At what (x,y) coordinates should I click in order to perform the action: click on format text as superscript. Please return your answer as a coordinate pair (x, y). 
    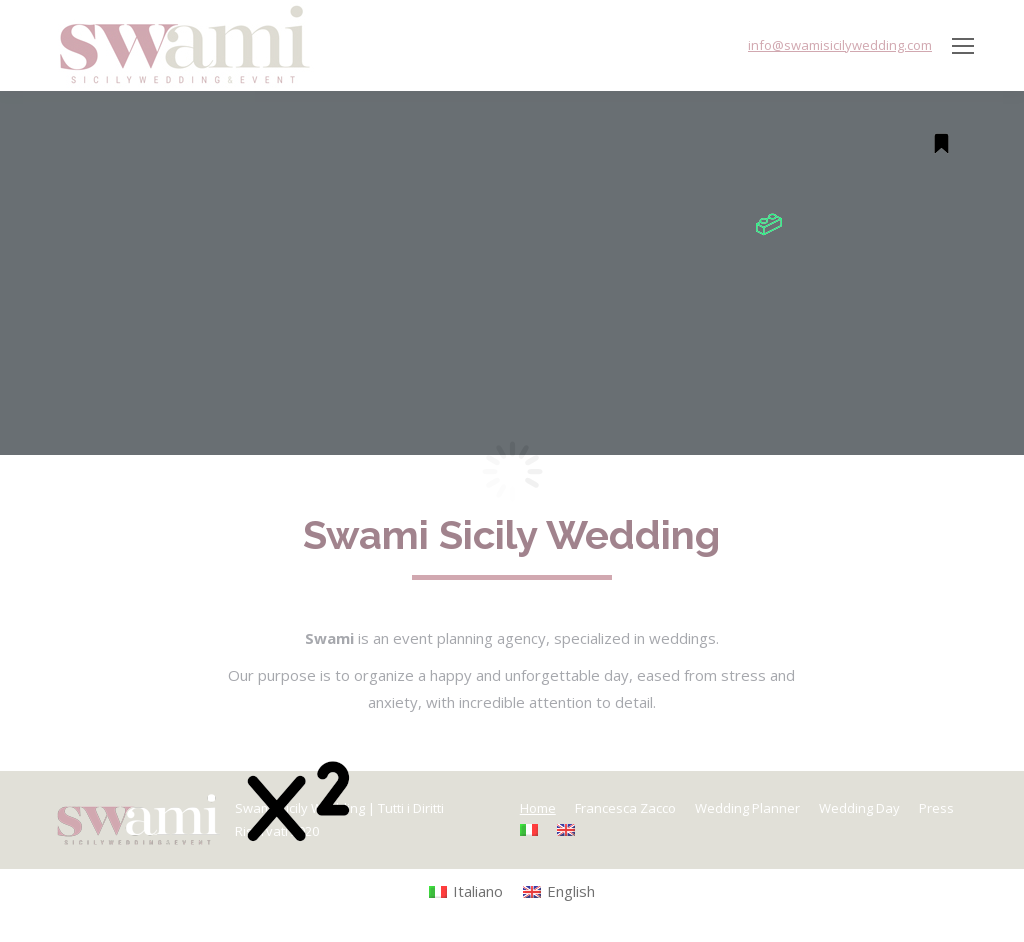
    Looking at the image, I should click on (293, 803).